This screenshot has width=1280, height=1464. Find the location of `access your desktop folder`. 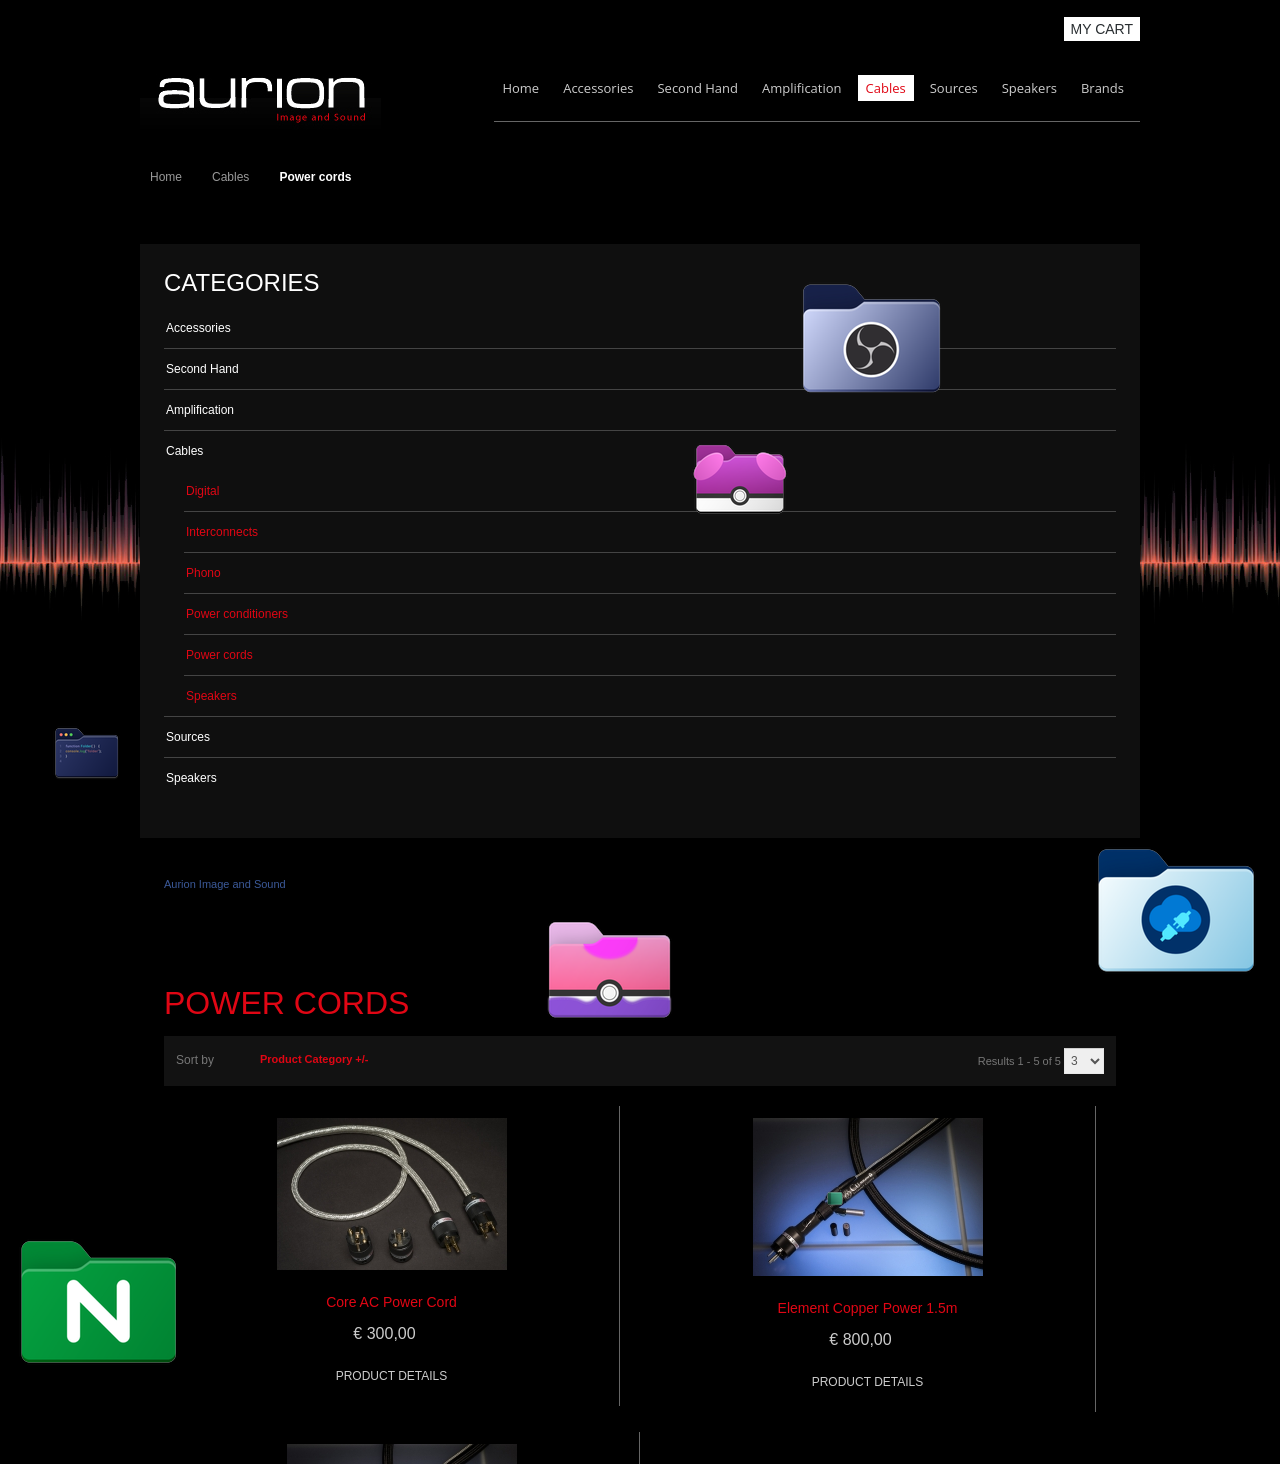

access your desktop folder is located at coordinates (835, 1198).